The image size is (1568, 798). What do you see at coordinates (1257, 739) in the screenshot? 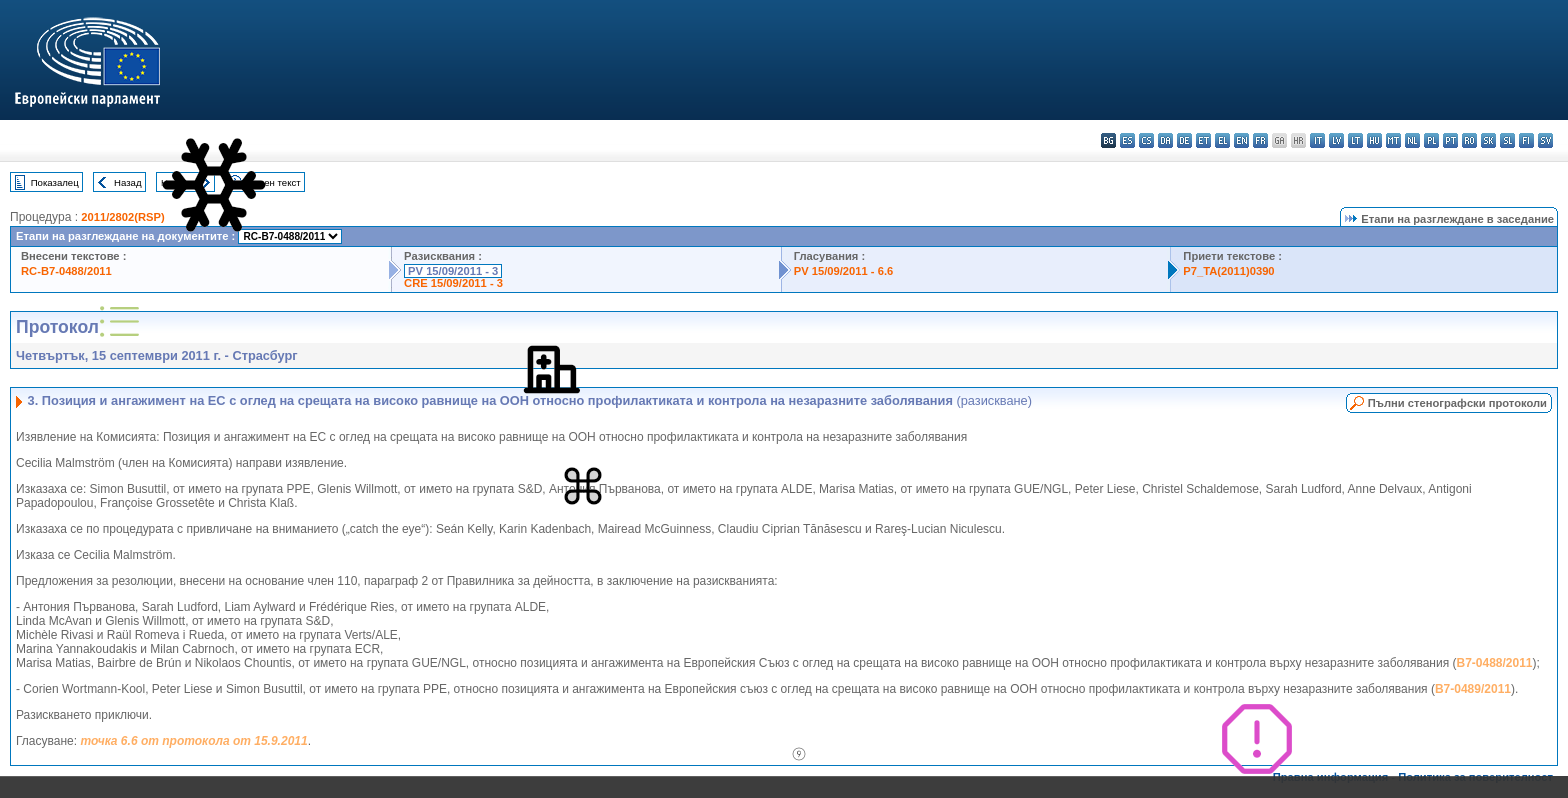
I see `indicates a warning or critical alert` at bounding box center [1257, 739].